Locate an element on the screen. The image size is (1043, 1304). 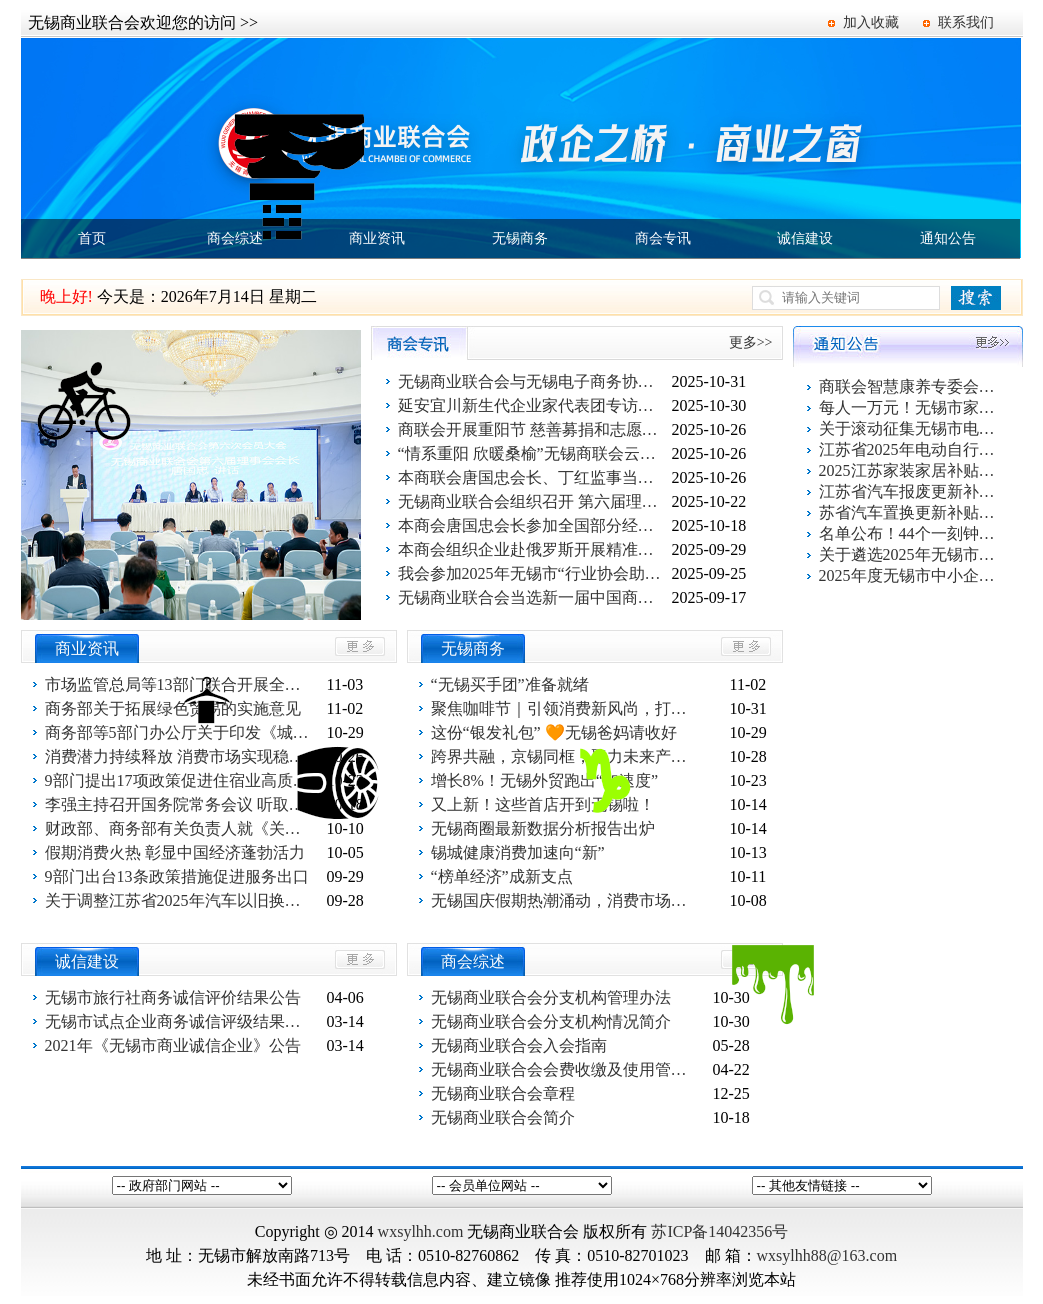
indicates a fireplace or heating feature is located at coordinates (299, 177).